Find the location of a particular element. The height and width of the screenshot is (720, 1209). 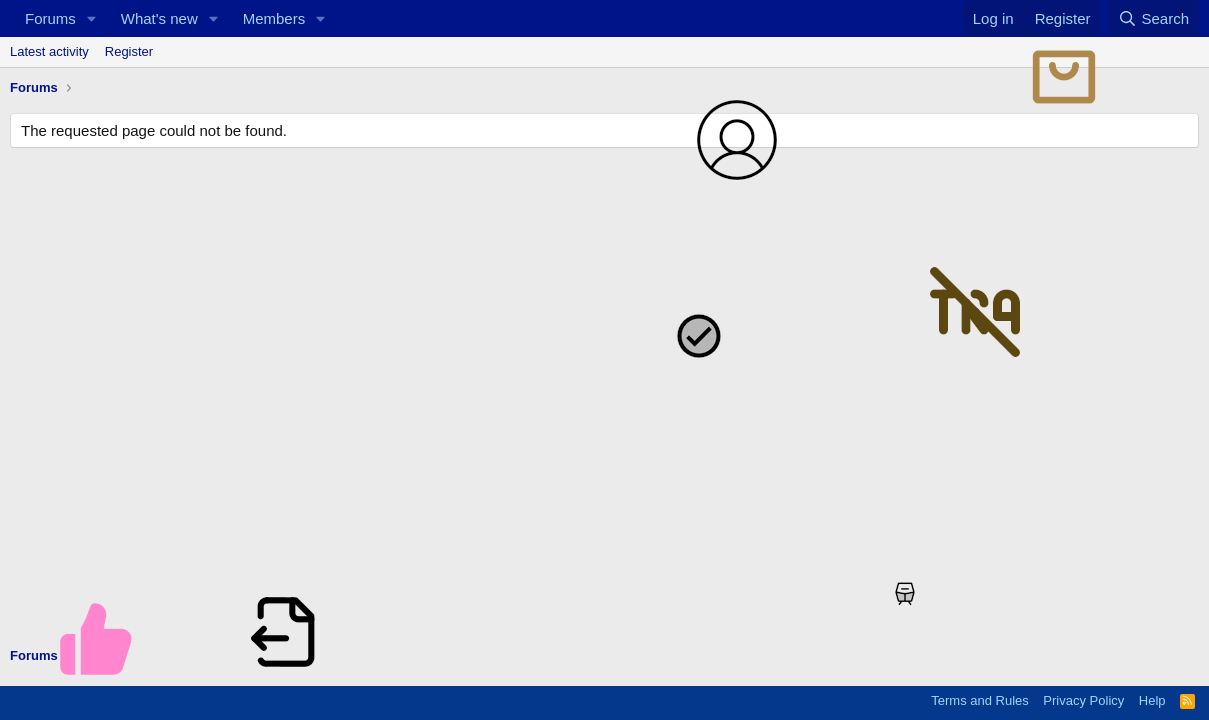

indicates task or action completed successfully is located at coordinates (699, 336).